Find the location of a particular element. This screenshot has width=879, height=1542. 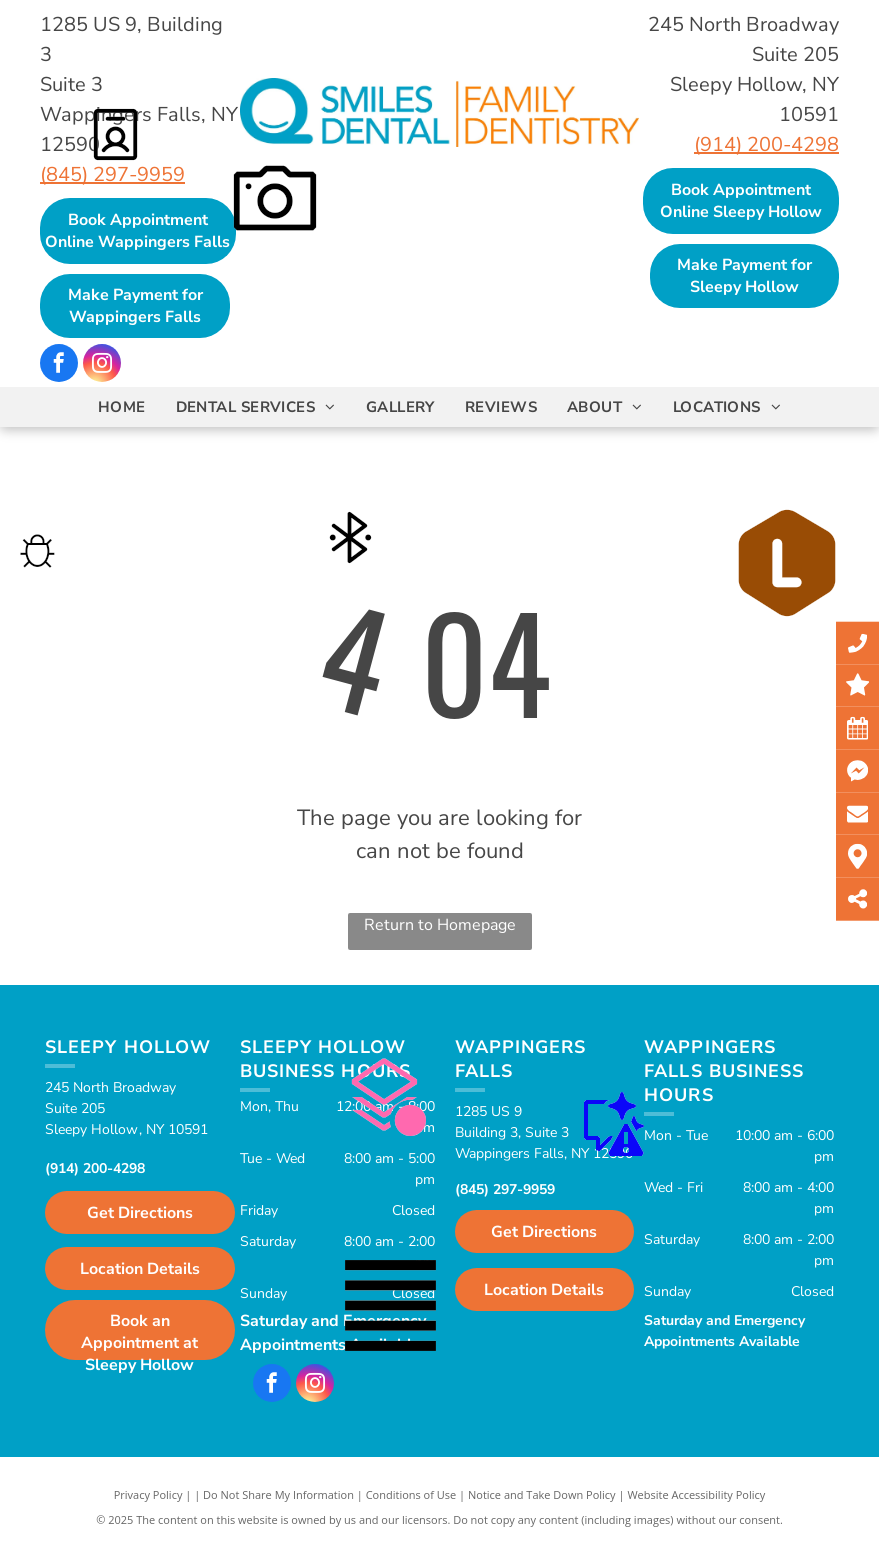

report a bug or issue is located at coordinates (37, 551).